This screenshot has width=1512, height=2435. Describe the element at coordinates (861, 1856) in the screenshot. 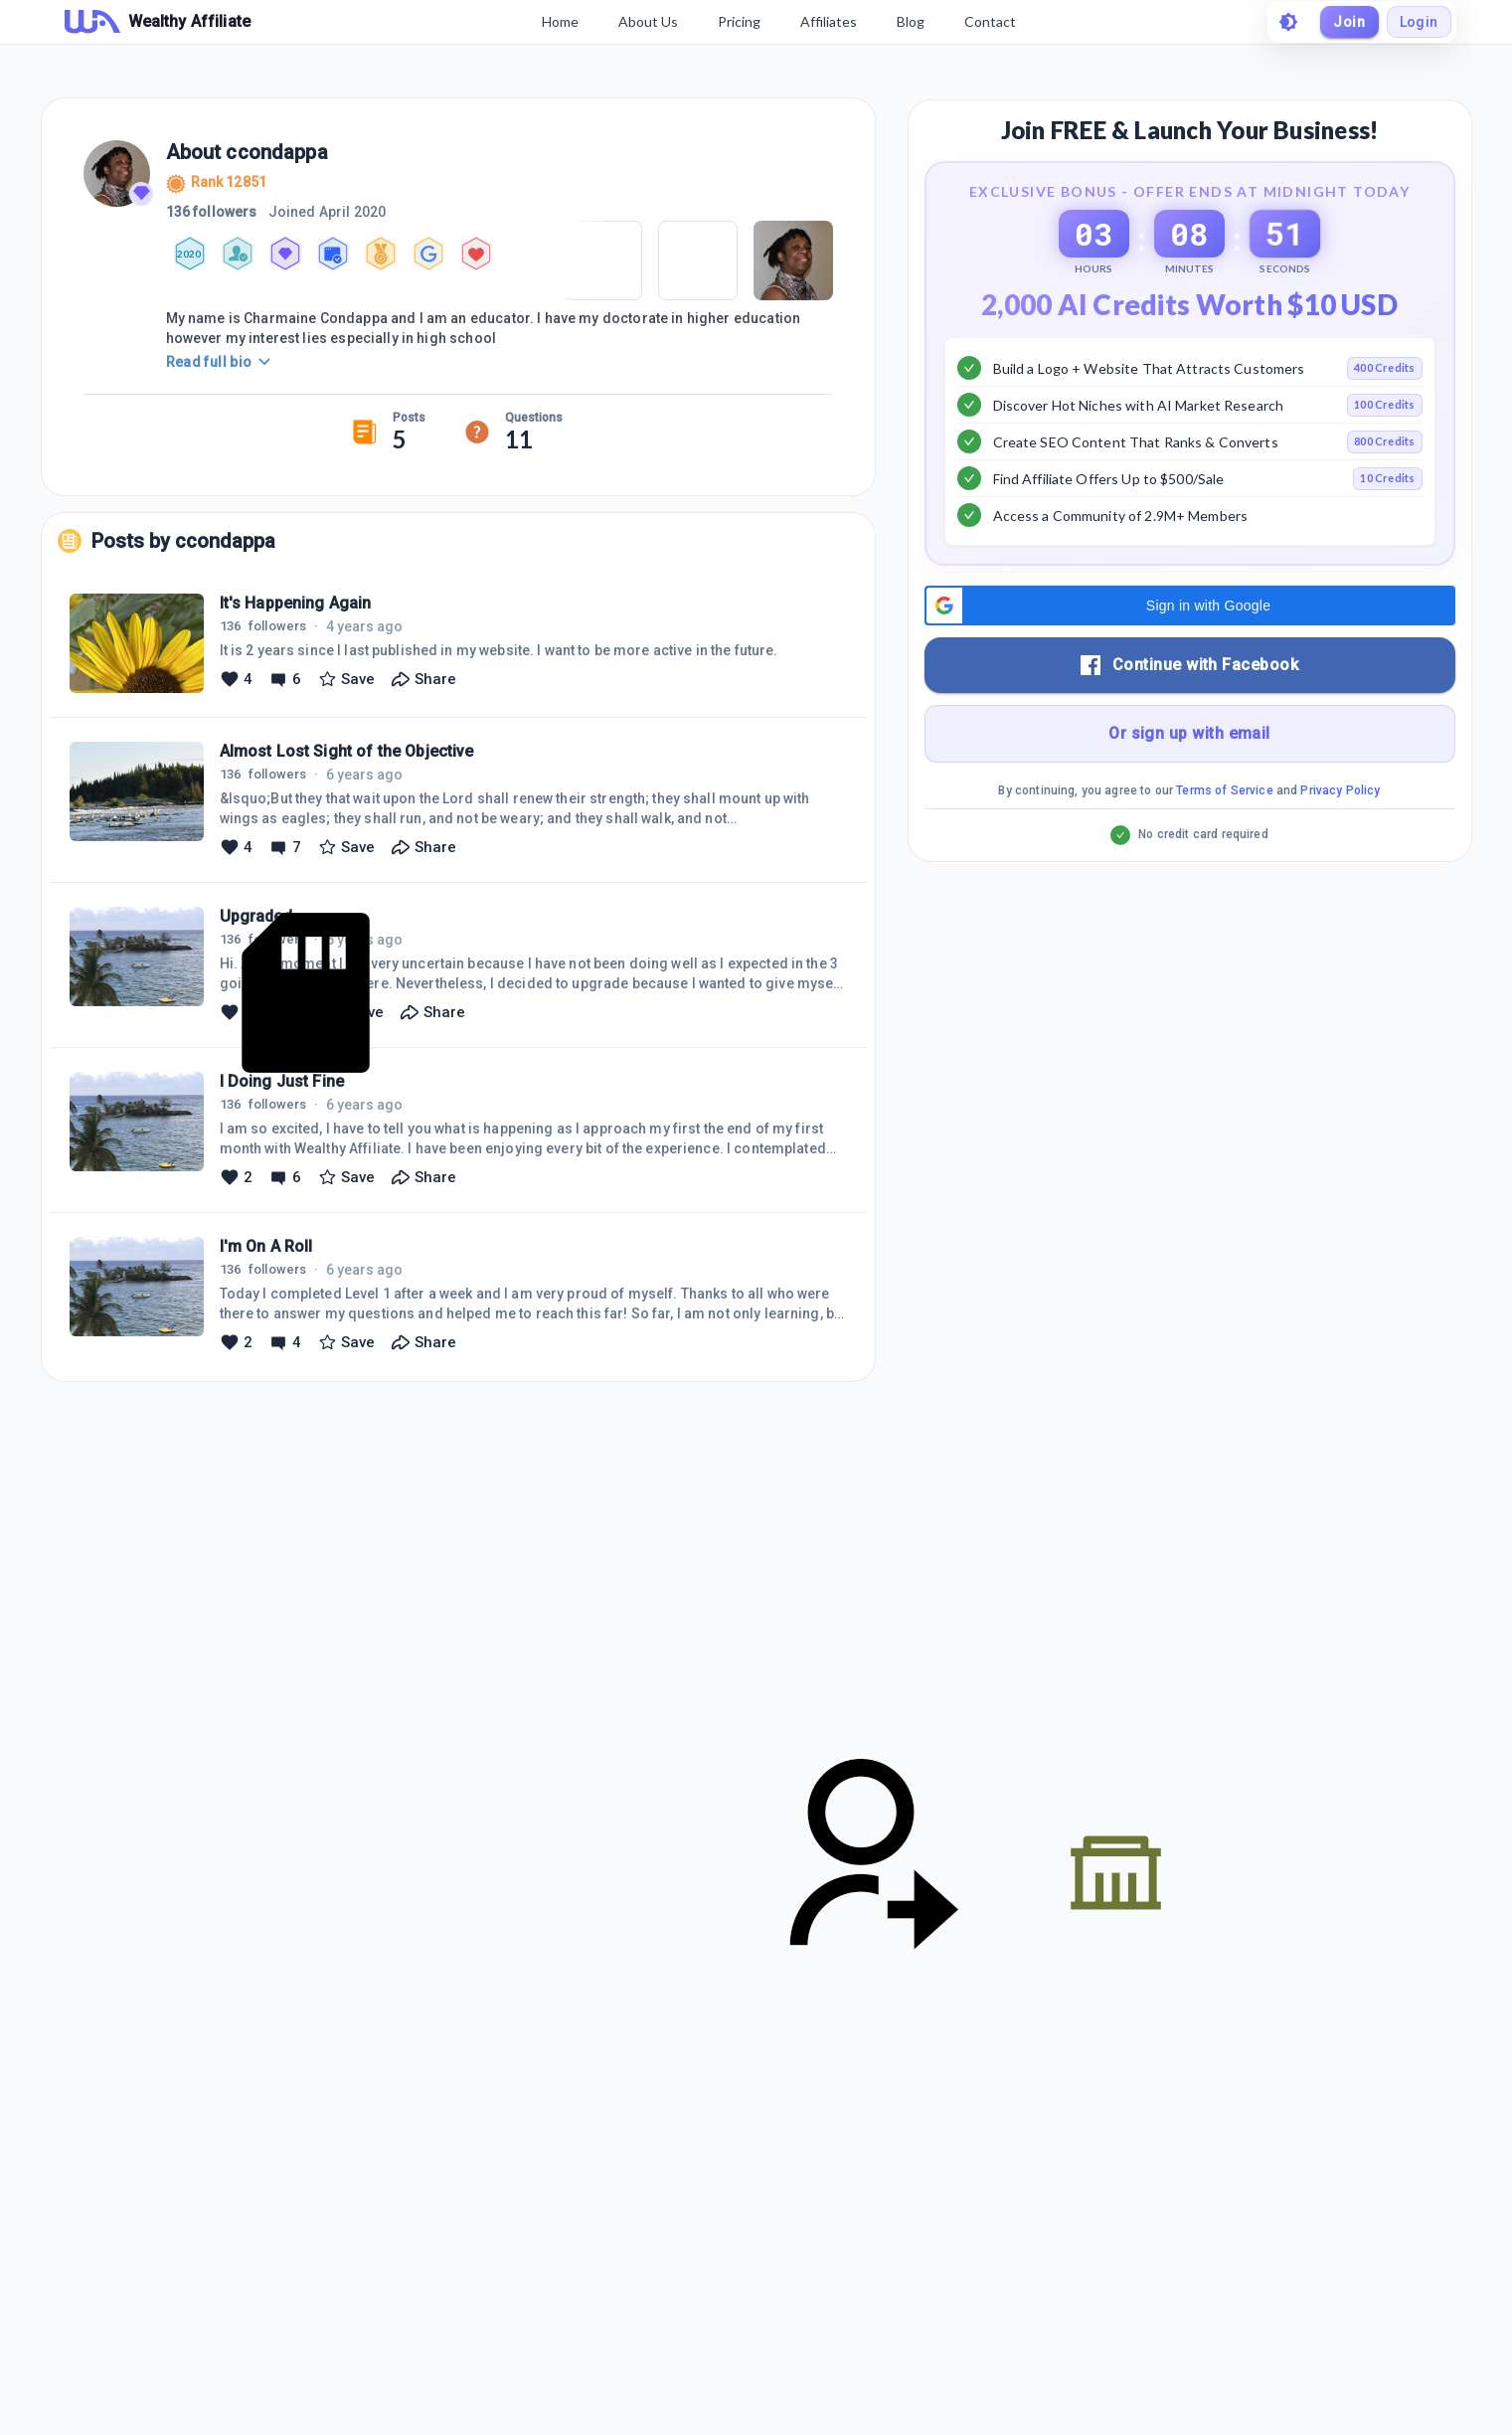

I see `share user profile with others` at that location.